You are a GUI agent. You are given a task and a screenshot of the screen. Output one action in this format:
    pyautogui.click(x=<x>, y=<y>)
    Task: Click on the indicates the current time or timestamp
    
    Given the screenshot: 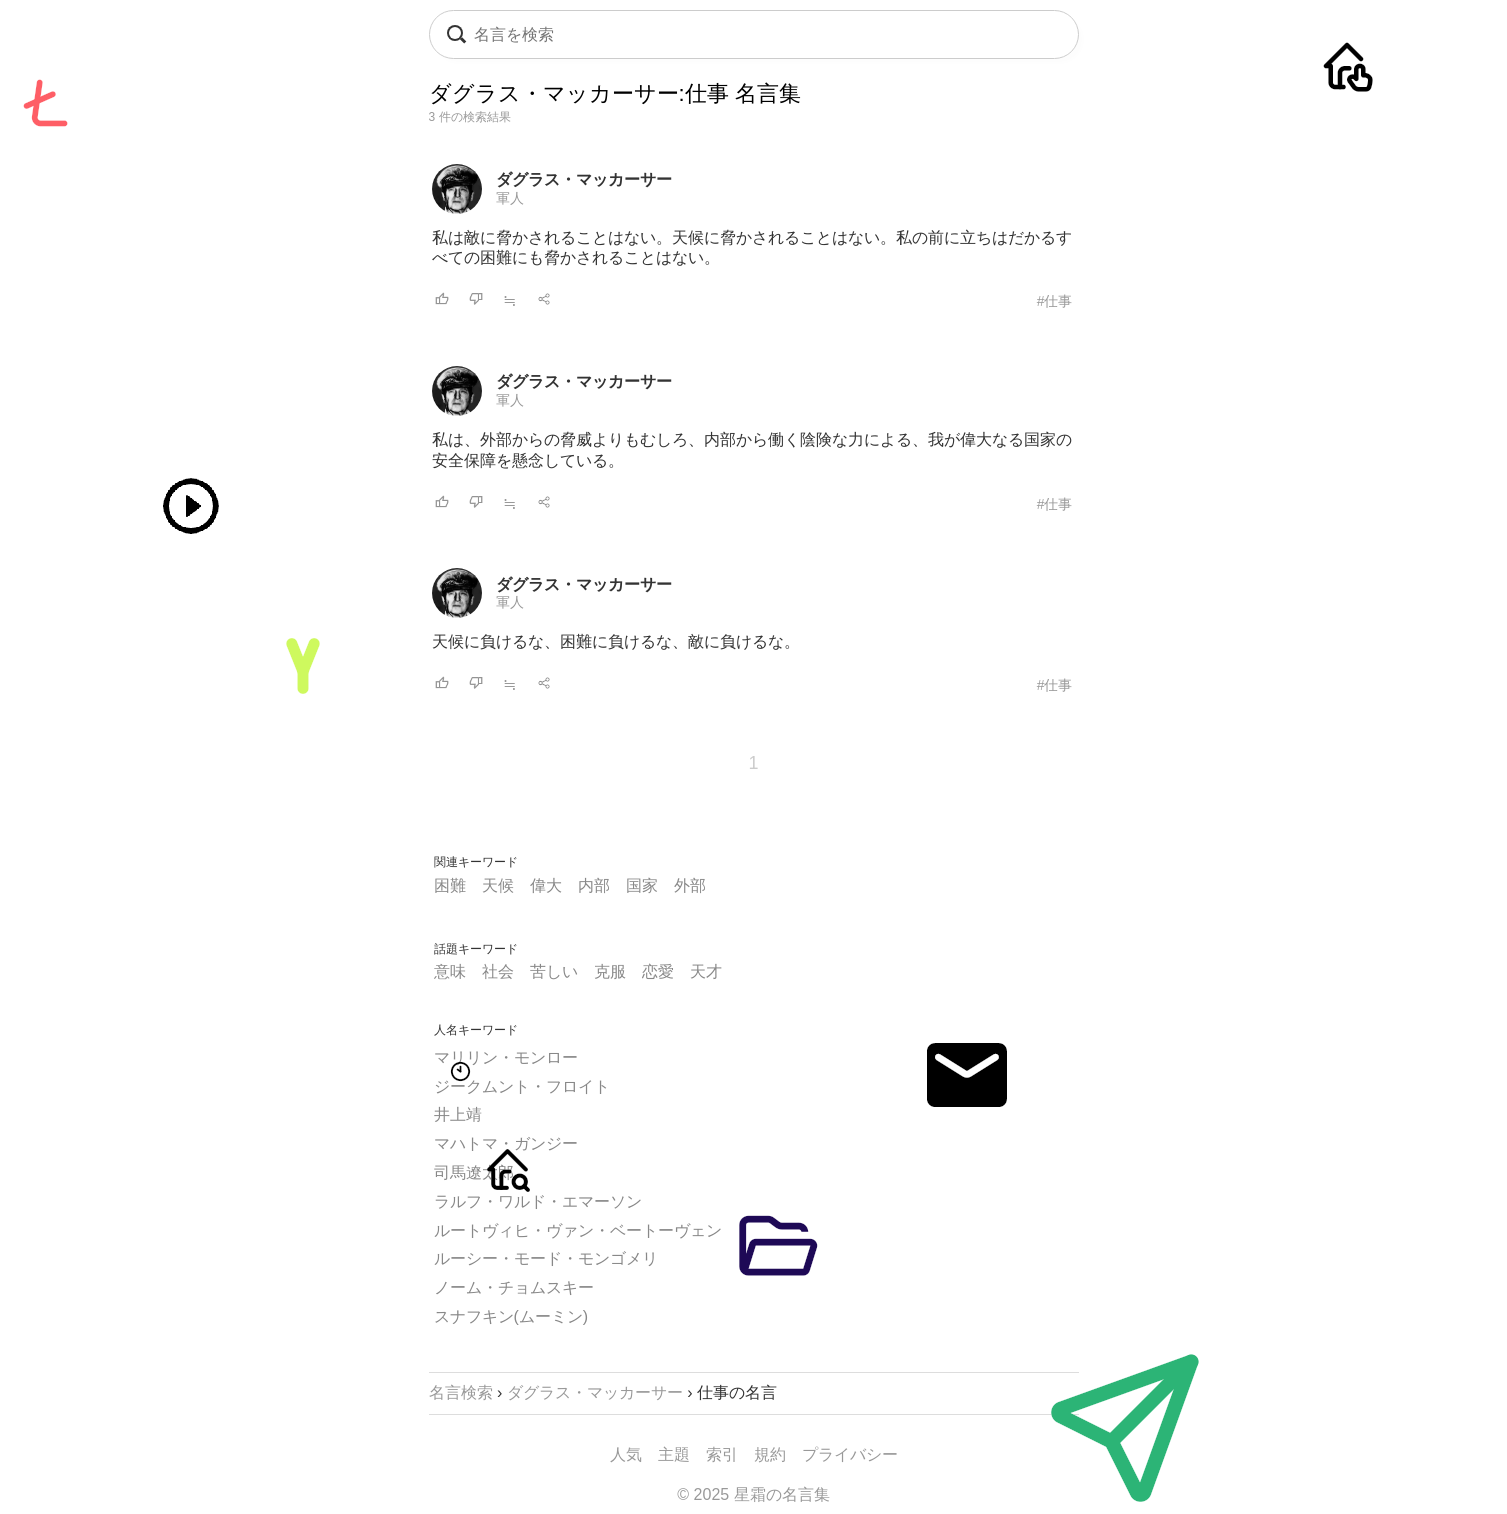 What is the action you would take?
    pyautogui.click(x=460, y=1071)
    